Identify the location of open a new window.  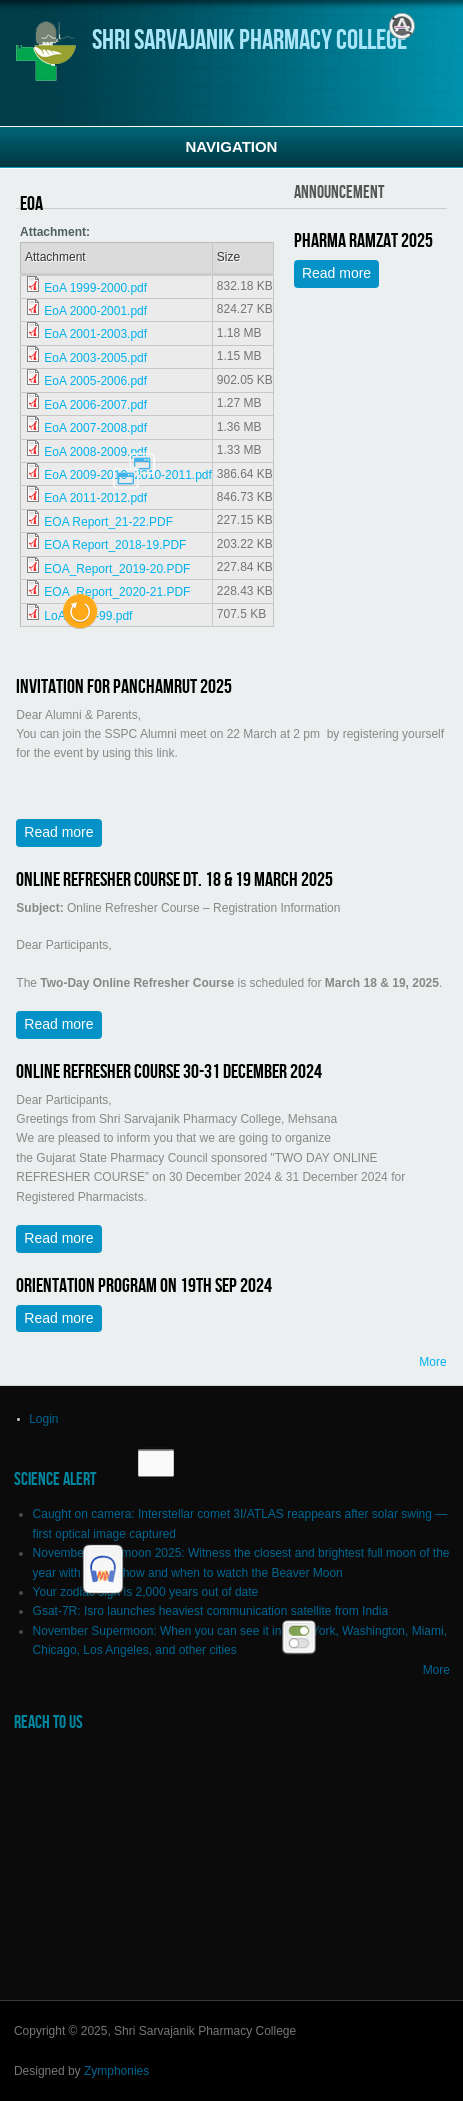
(156, 1463).